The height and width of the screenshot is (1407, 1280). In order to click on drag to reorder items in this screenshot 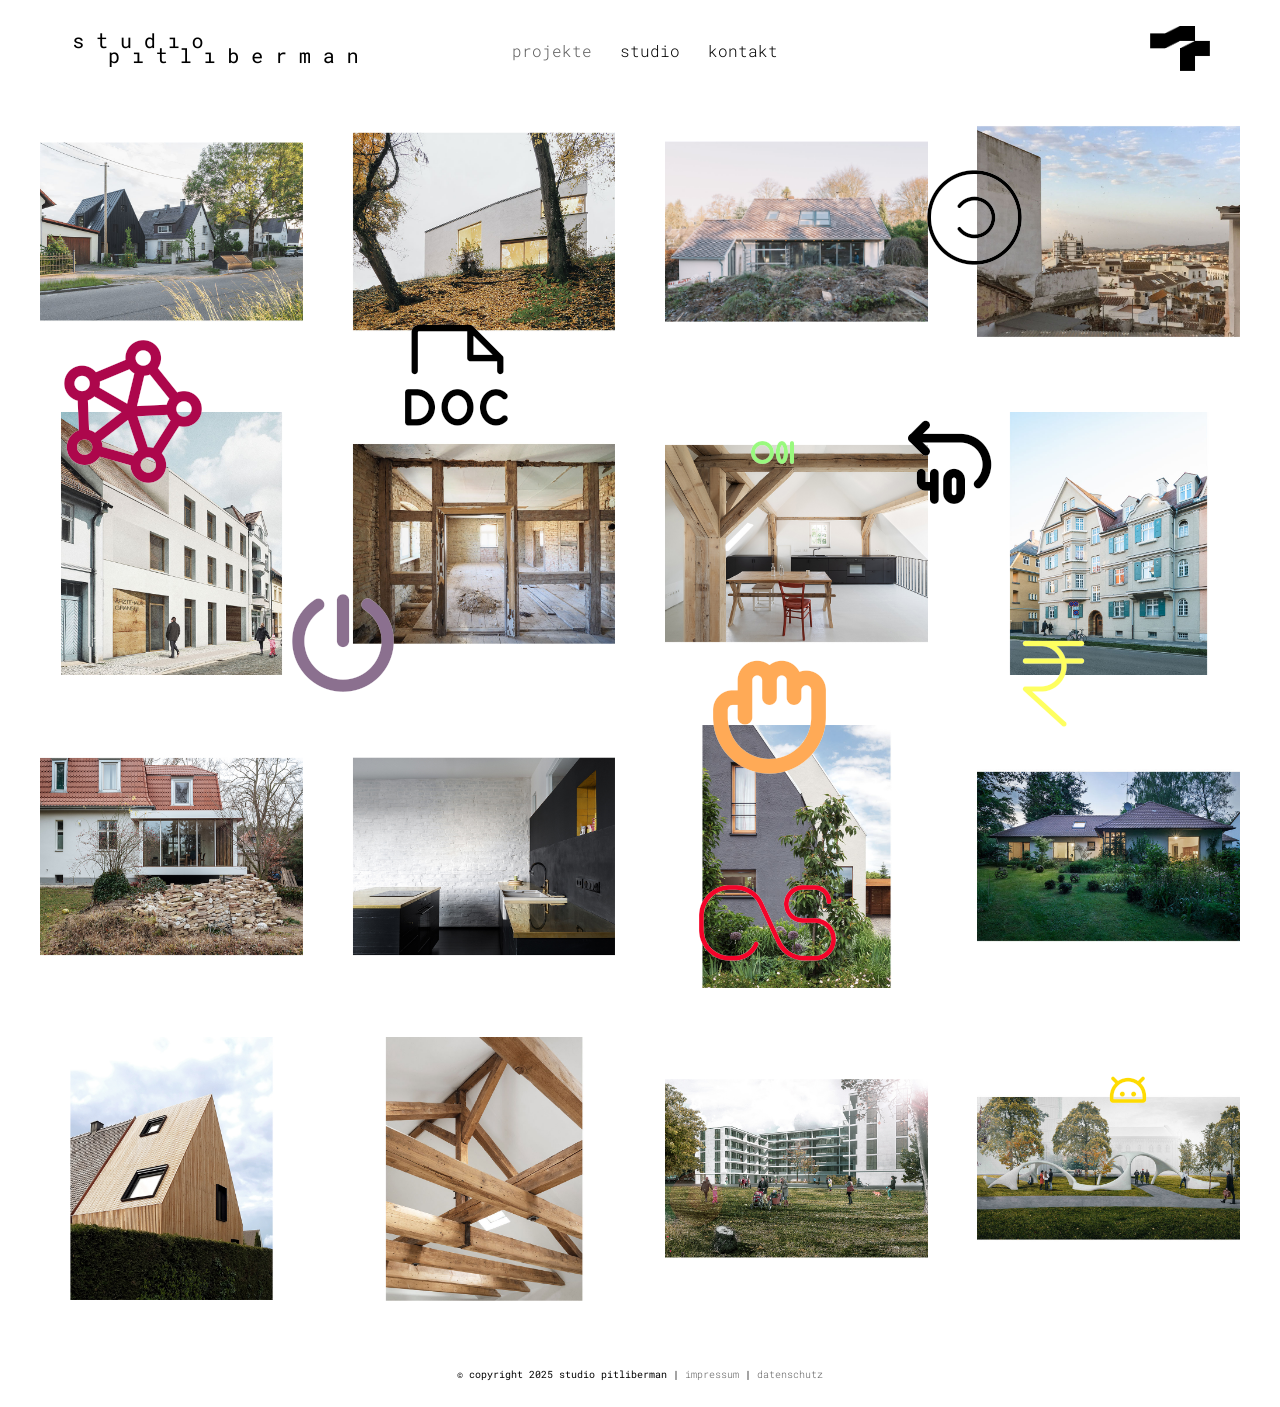, I will do `click(769, 702)`.